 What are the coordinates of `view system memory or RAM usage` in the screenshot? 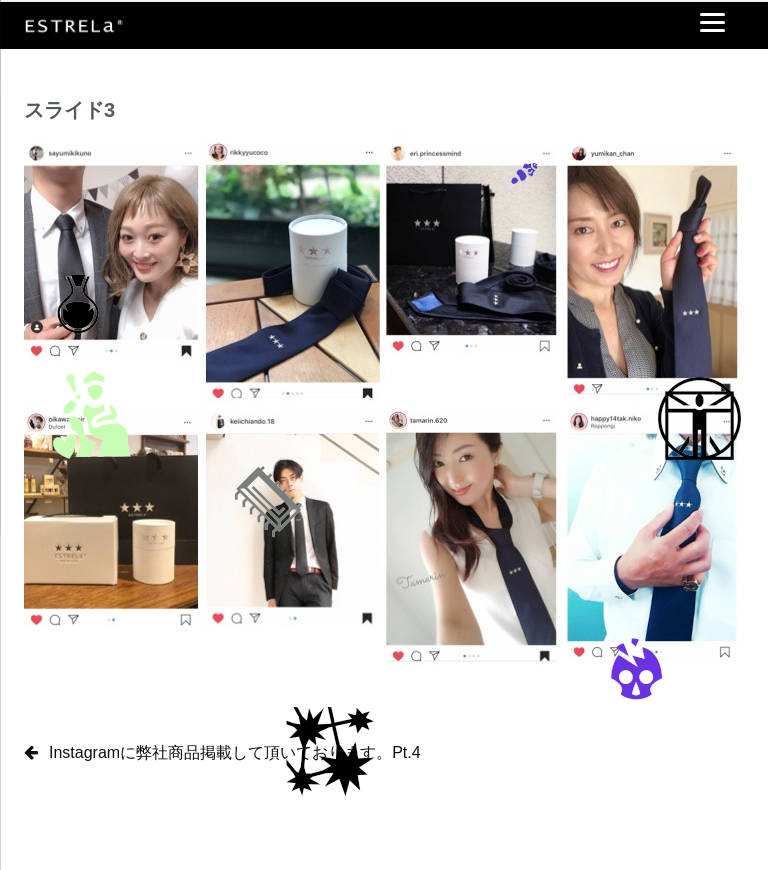 It's located at (268, 501).